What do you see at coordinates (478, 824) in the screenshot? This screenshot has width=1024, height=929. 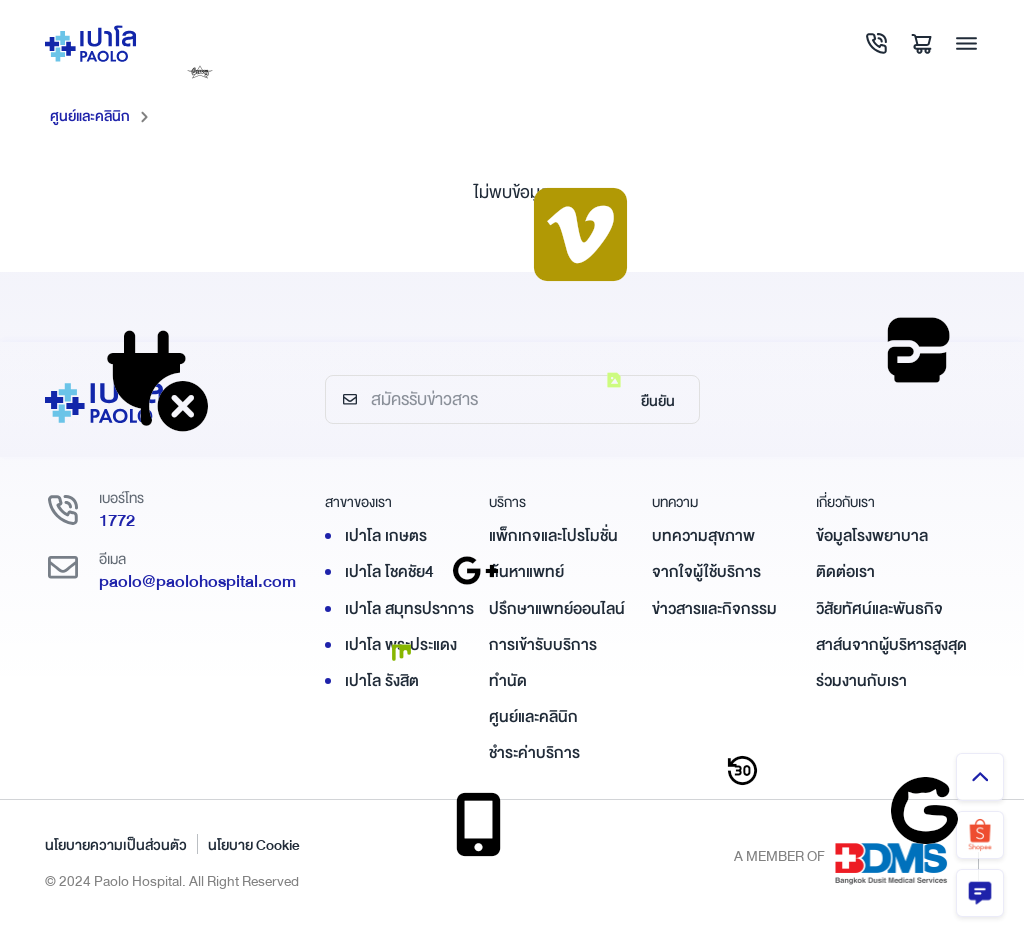 I see `call or text from mobile device` at bounding box center [478, 824].